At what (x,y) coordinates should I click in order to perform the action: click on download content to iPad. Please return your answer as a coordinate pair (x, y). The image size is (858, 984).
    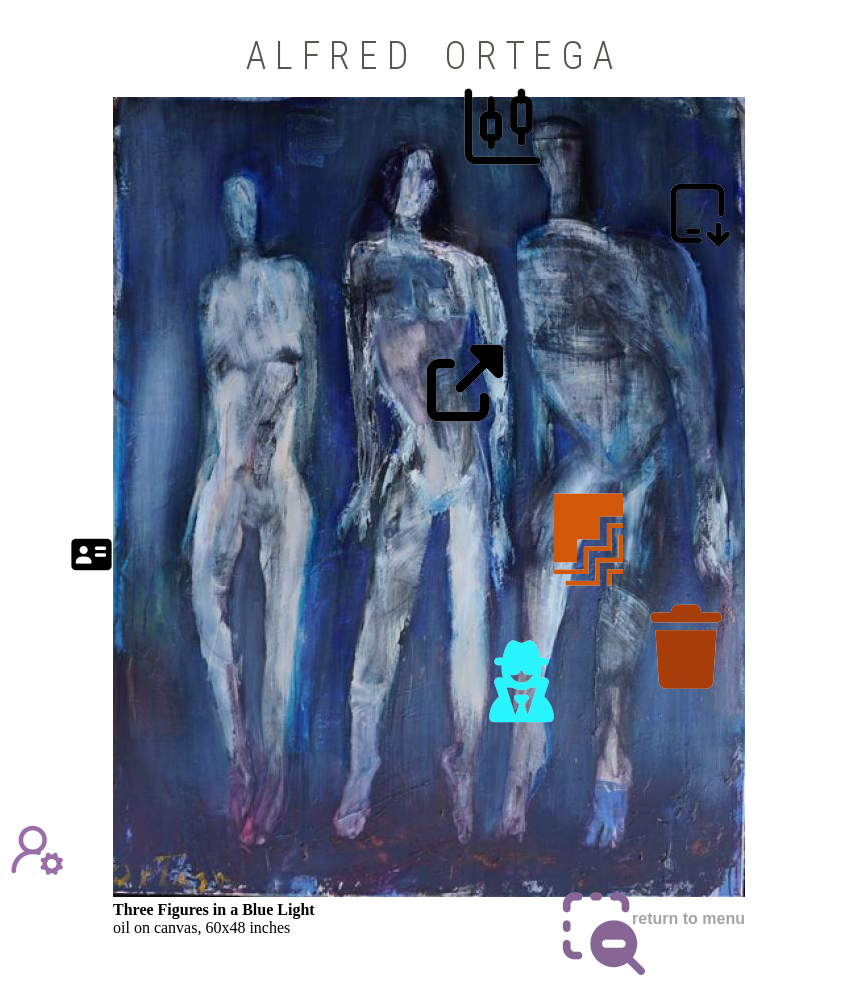
    Looking at the image, I should click on (697, 213).